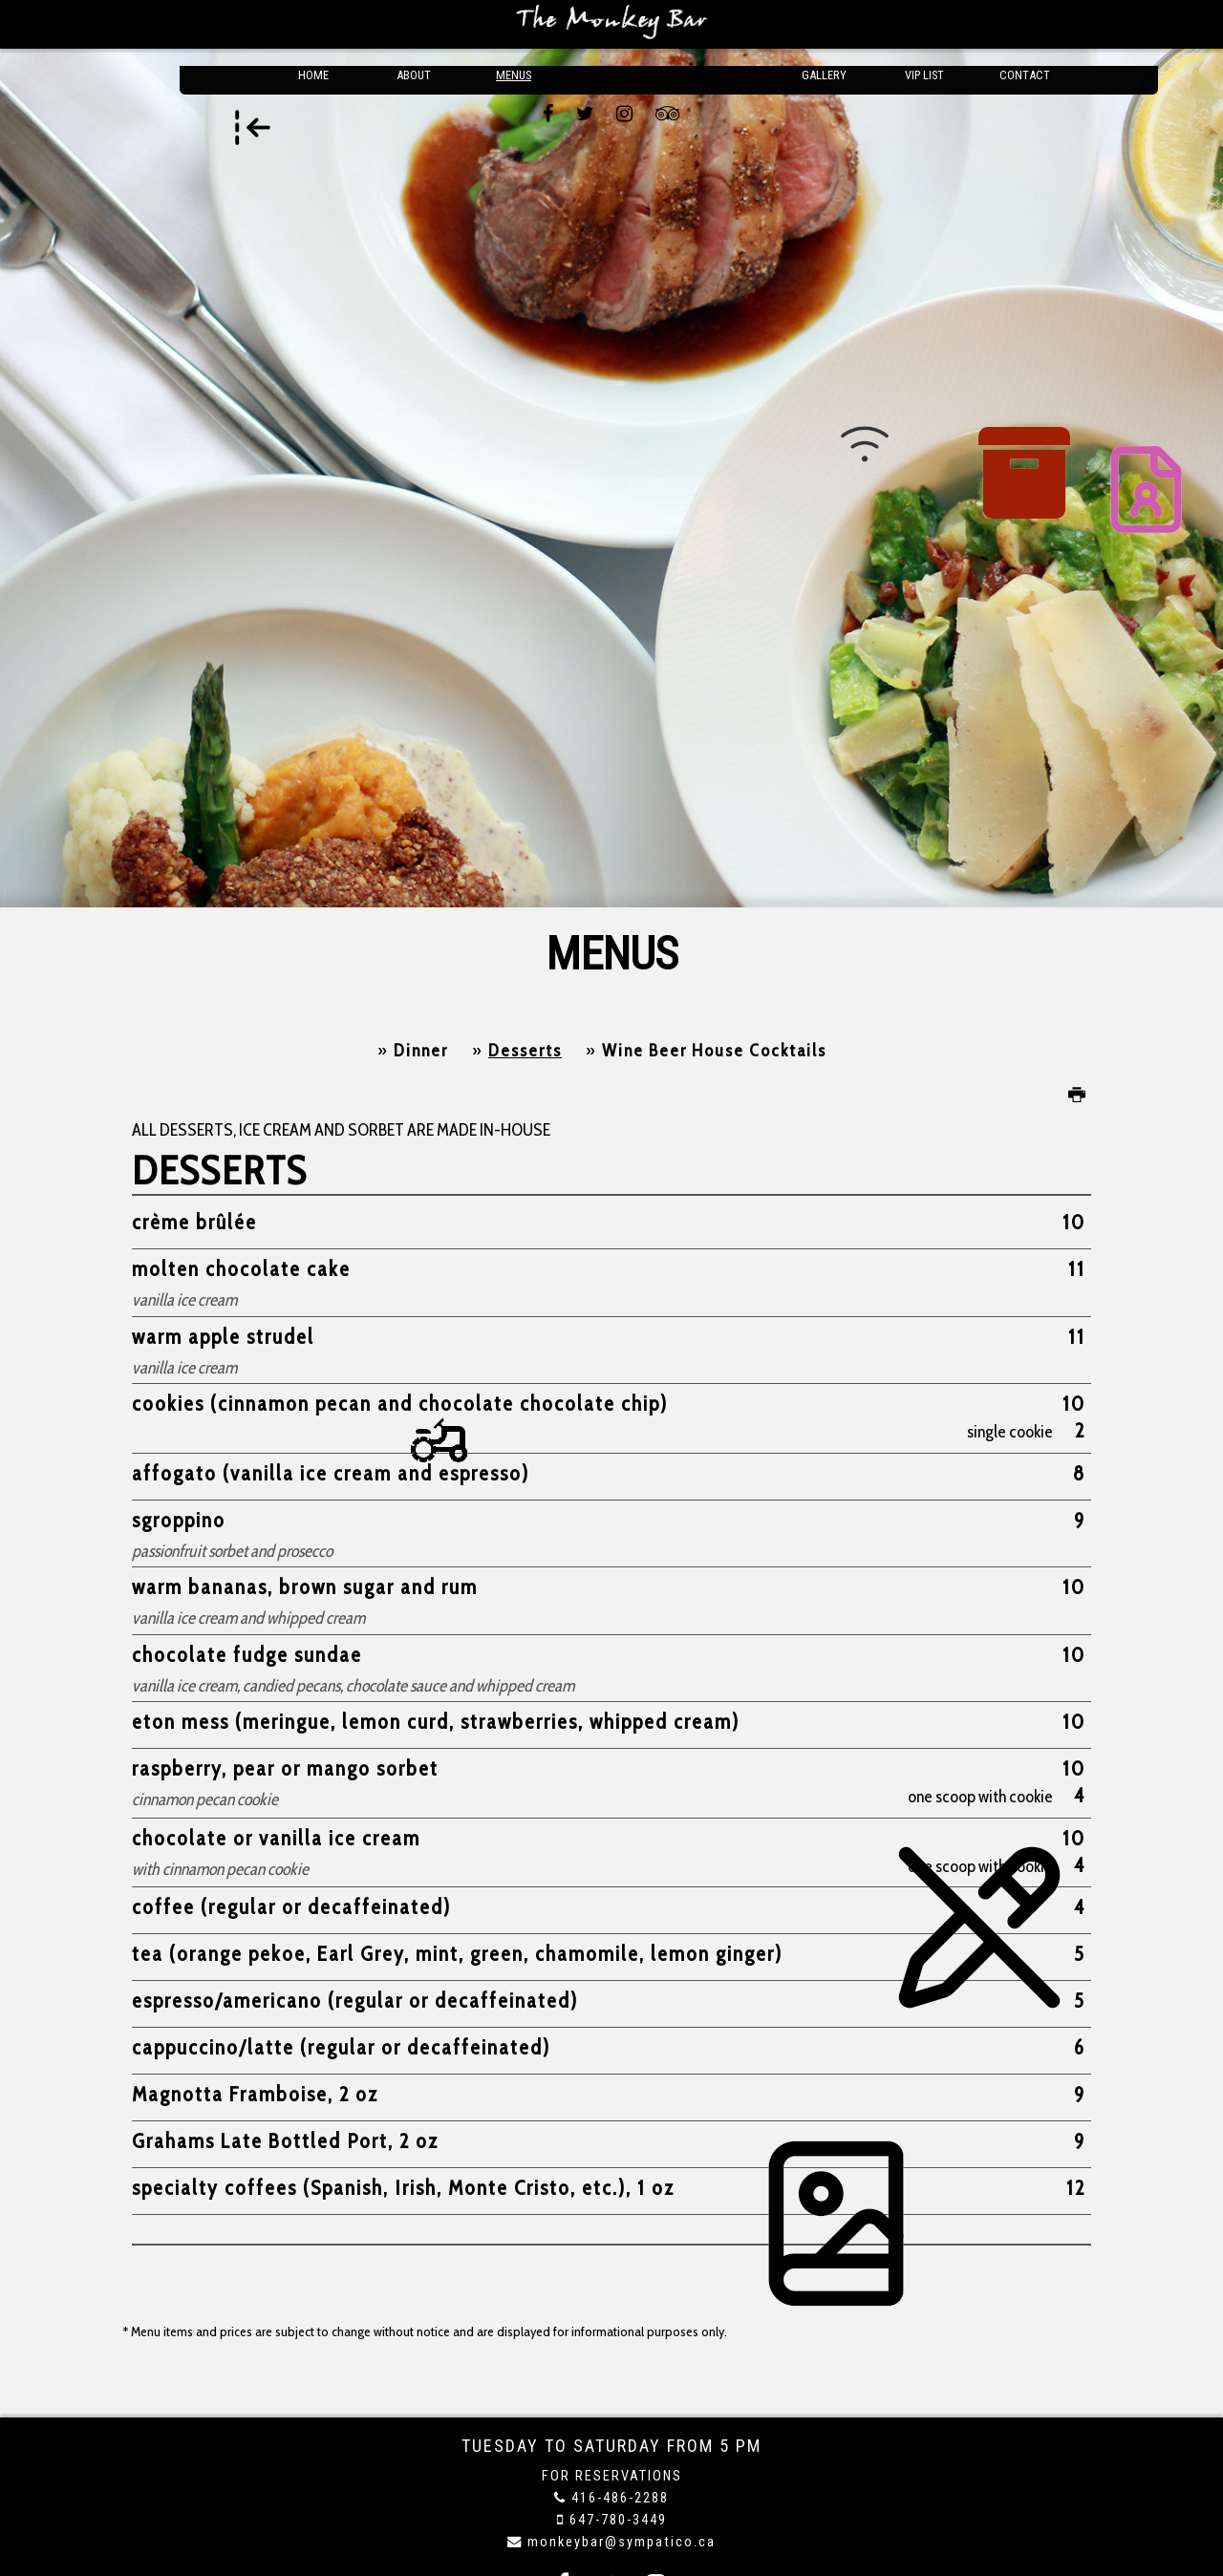  What do you see at coordinates (836, 2224) in the screenshot?
I see `view photo album or image gallery` at bounding box center [836, 2224].